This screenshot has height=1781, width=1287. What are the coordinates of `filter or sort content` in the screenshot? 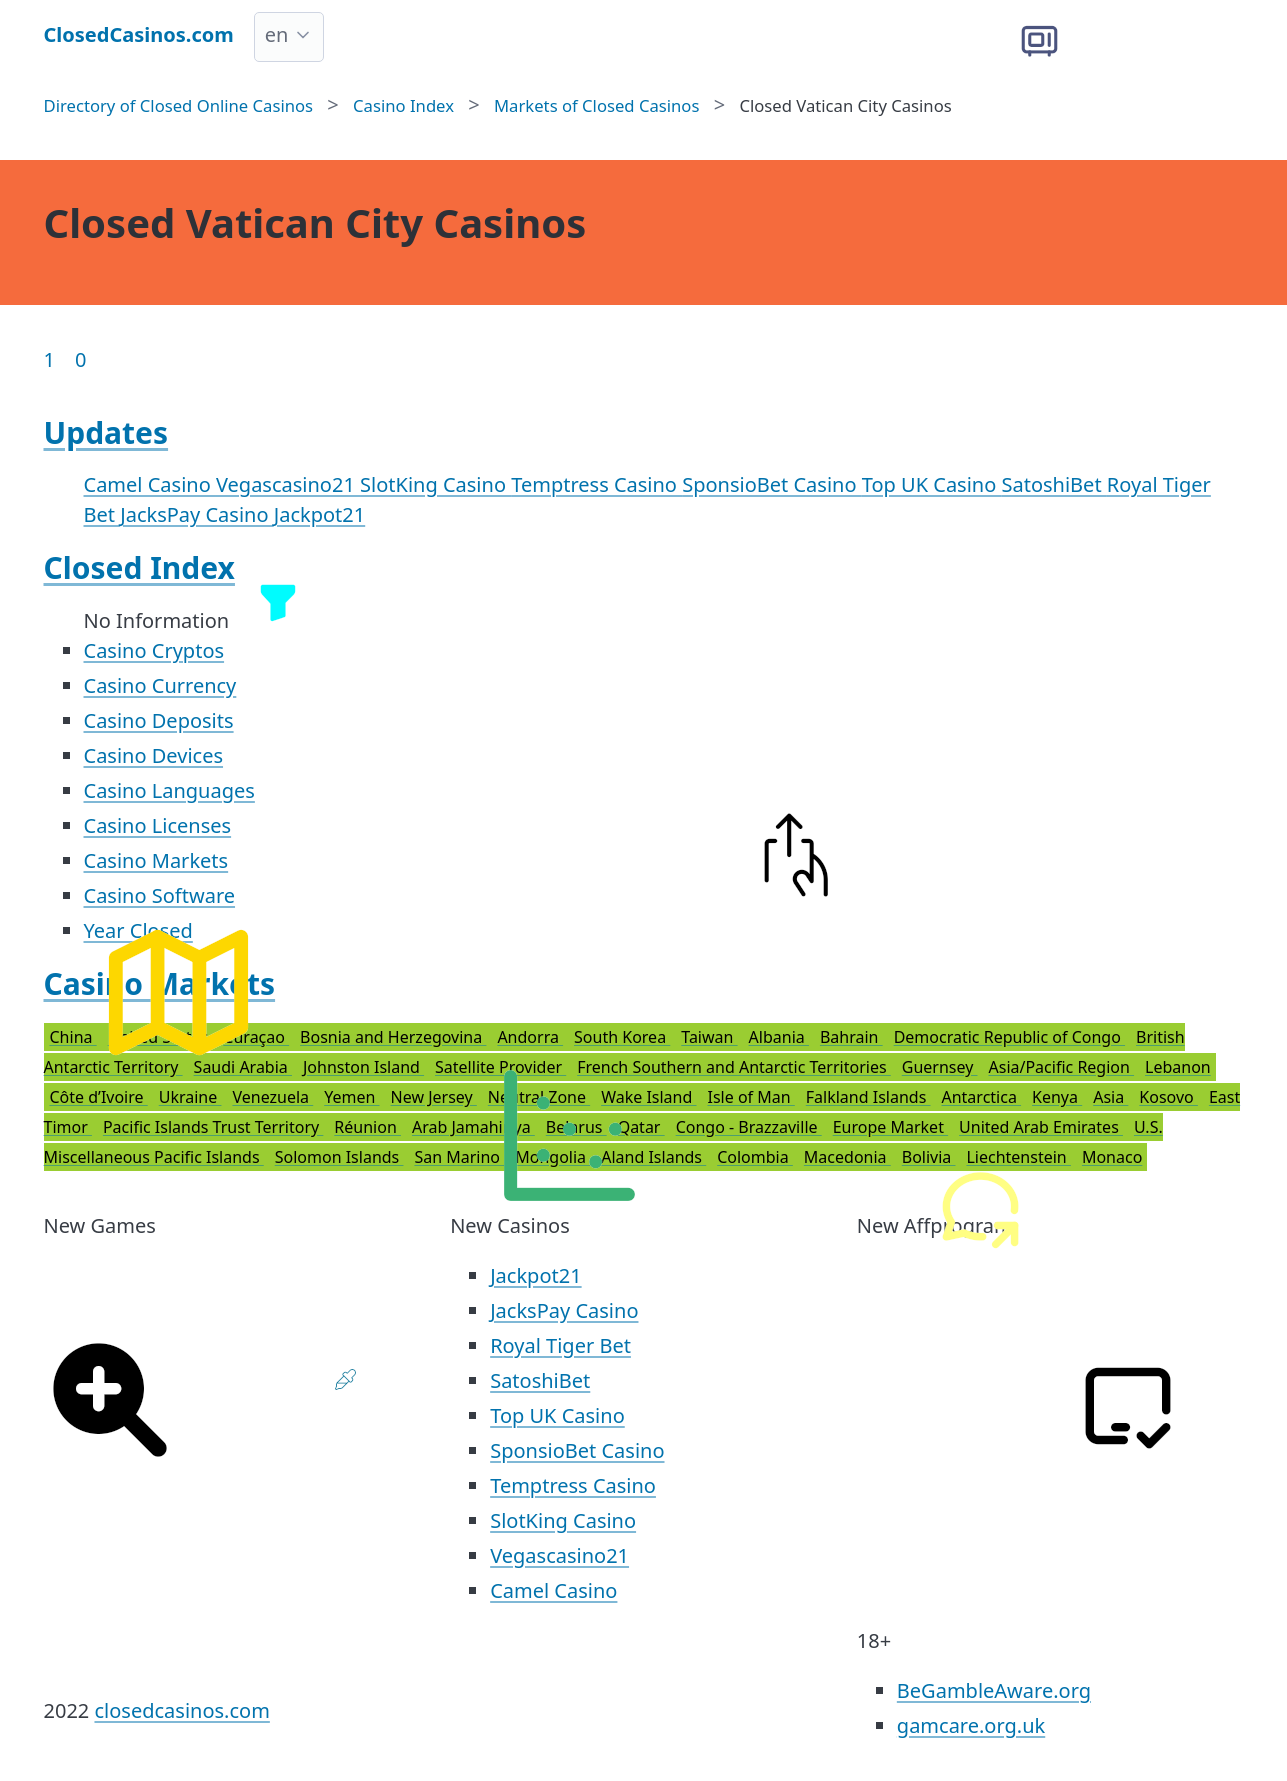 It's located at (278, 602).